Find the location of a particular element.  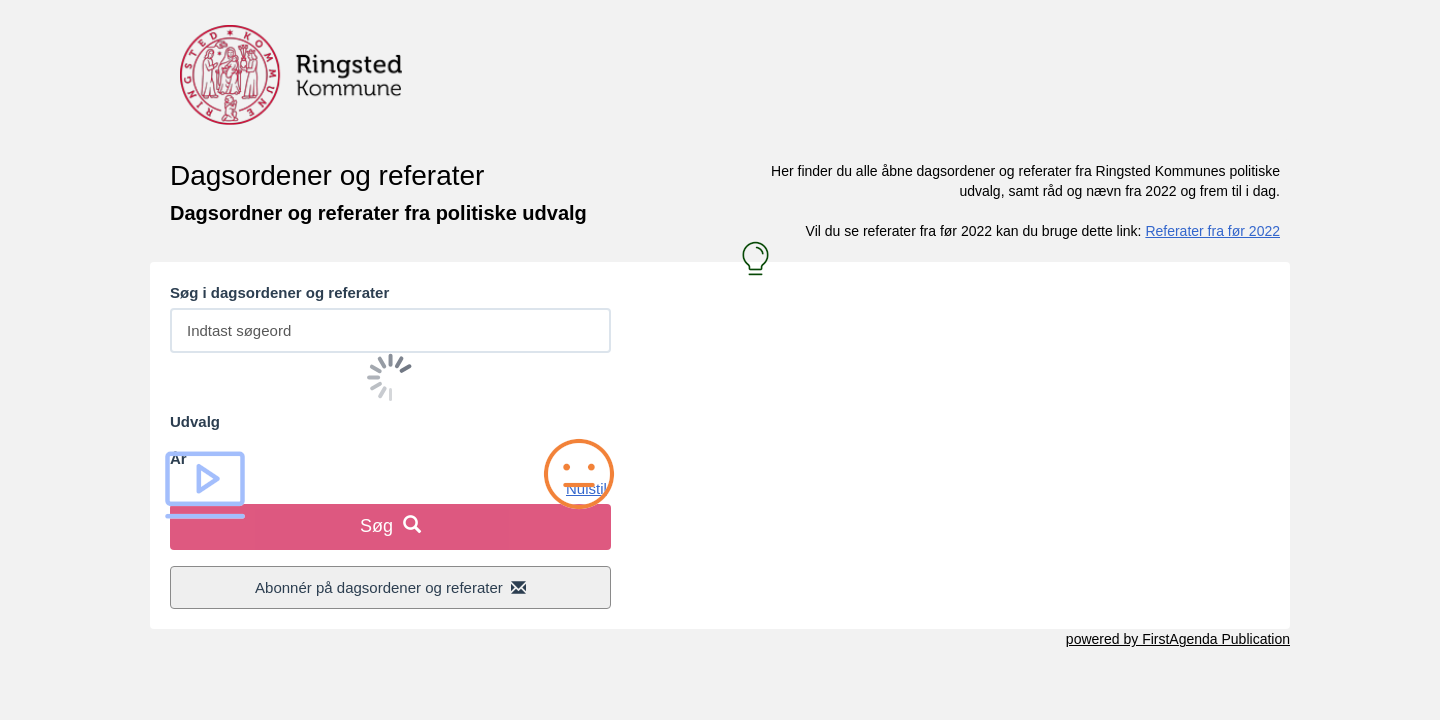

view tips or helpful suggestions is located at coordinates (755, 258).